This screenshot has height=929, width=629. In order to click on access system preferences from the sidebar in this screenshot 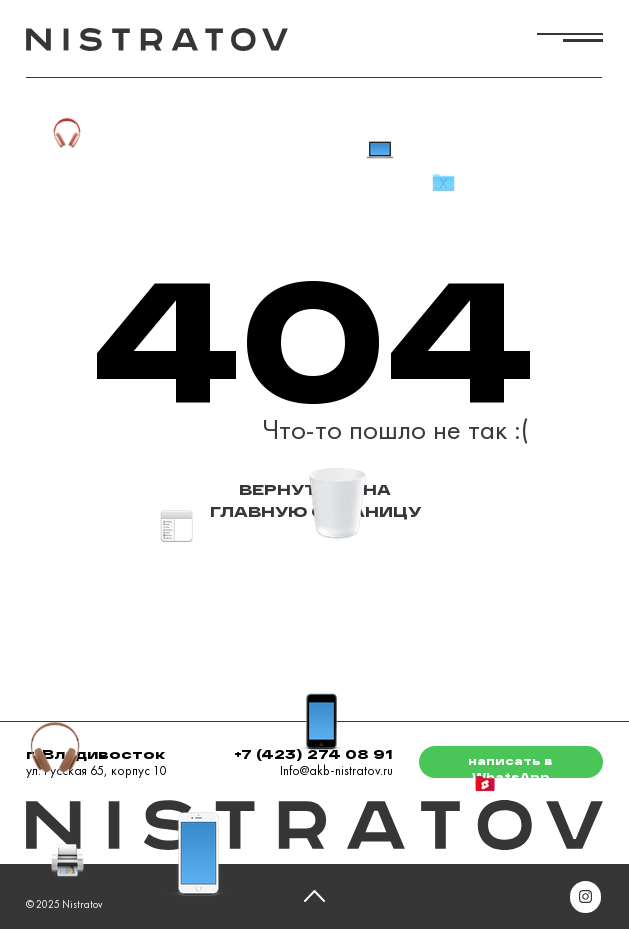, I will do `click(176, 526)`.